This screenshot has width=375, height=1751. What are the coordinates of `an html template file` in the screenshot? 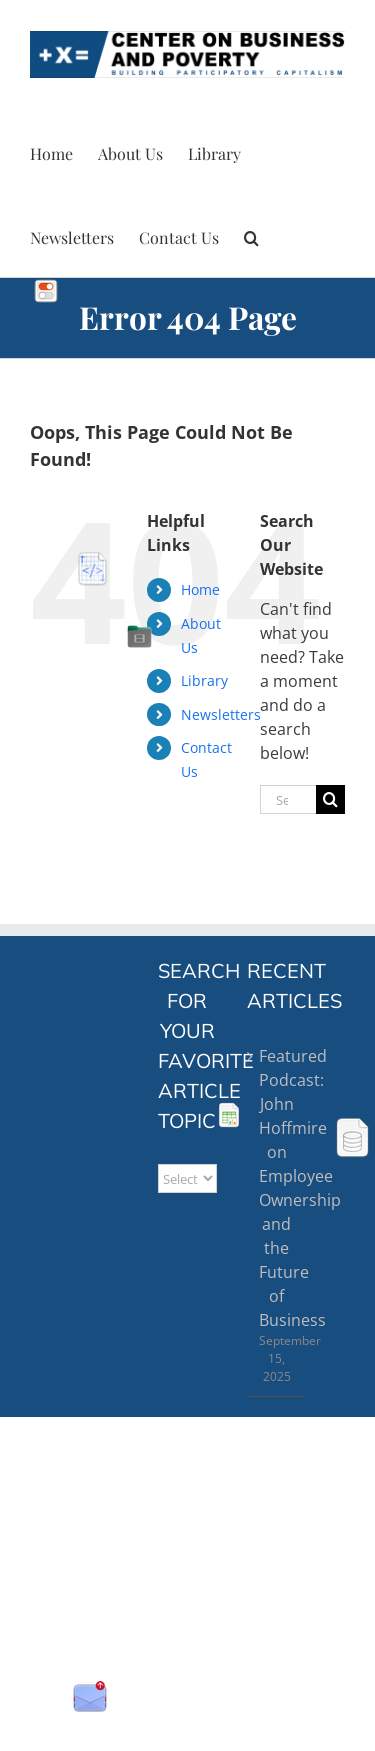 It's located at (92, 568).